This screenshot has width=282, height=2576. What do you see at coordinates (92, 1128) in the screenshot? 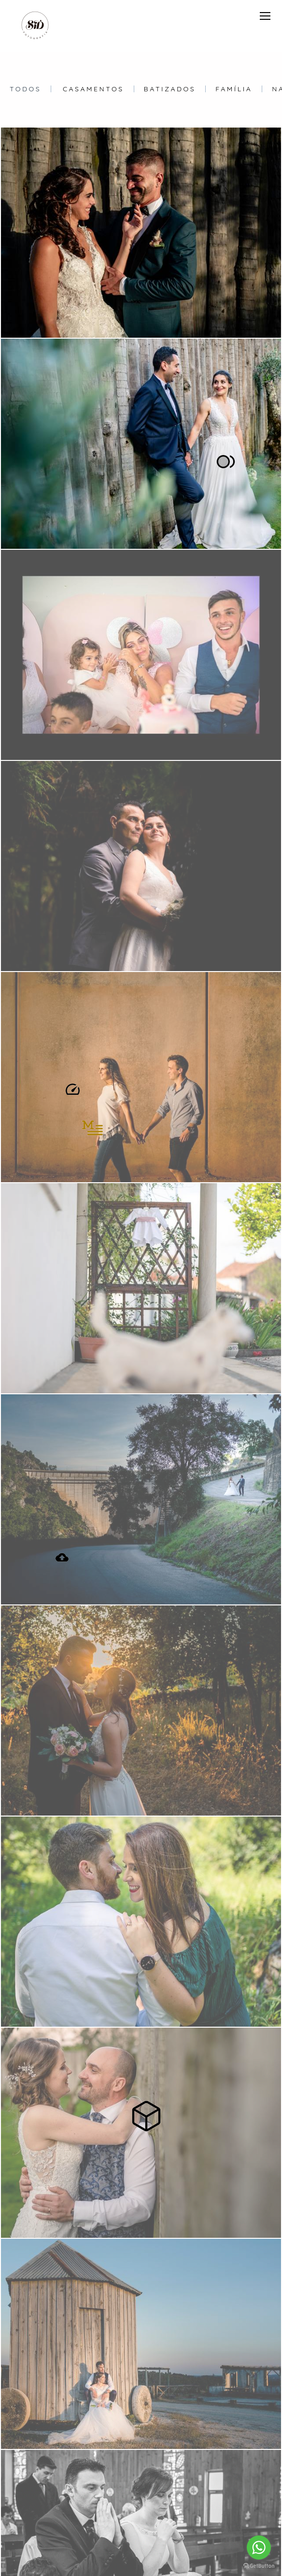
I see `read article on medium` at bounding box center [92, 1128].